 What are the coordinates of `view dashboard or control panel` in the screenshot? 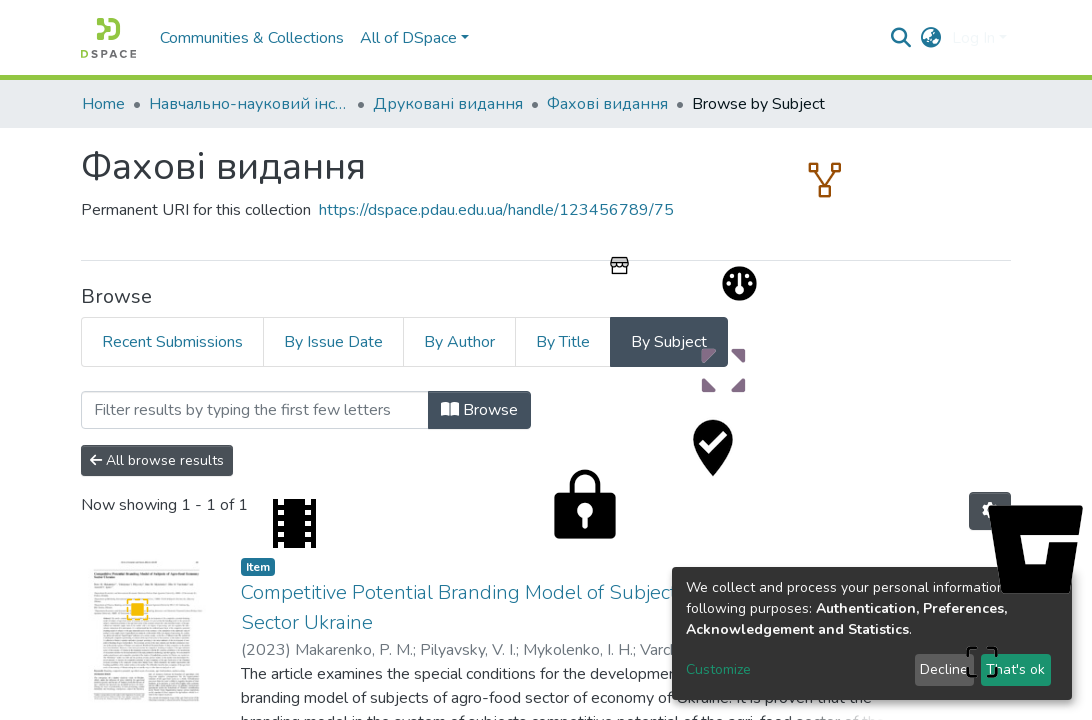 It's located at (739, 283).